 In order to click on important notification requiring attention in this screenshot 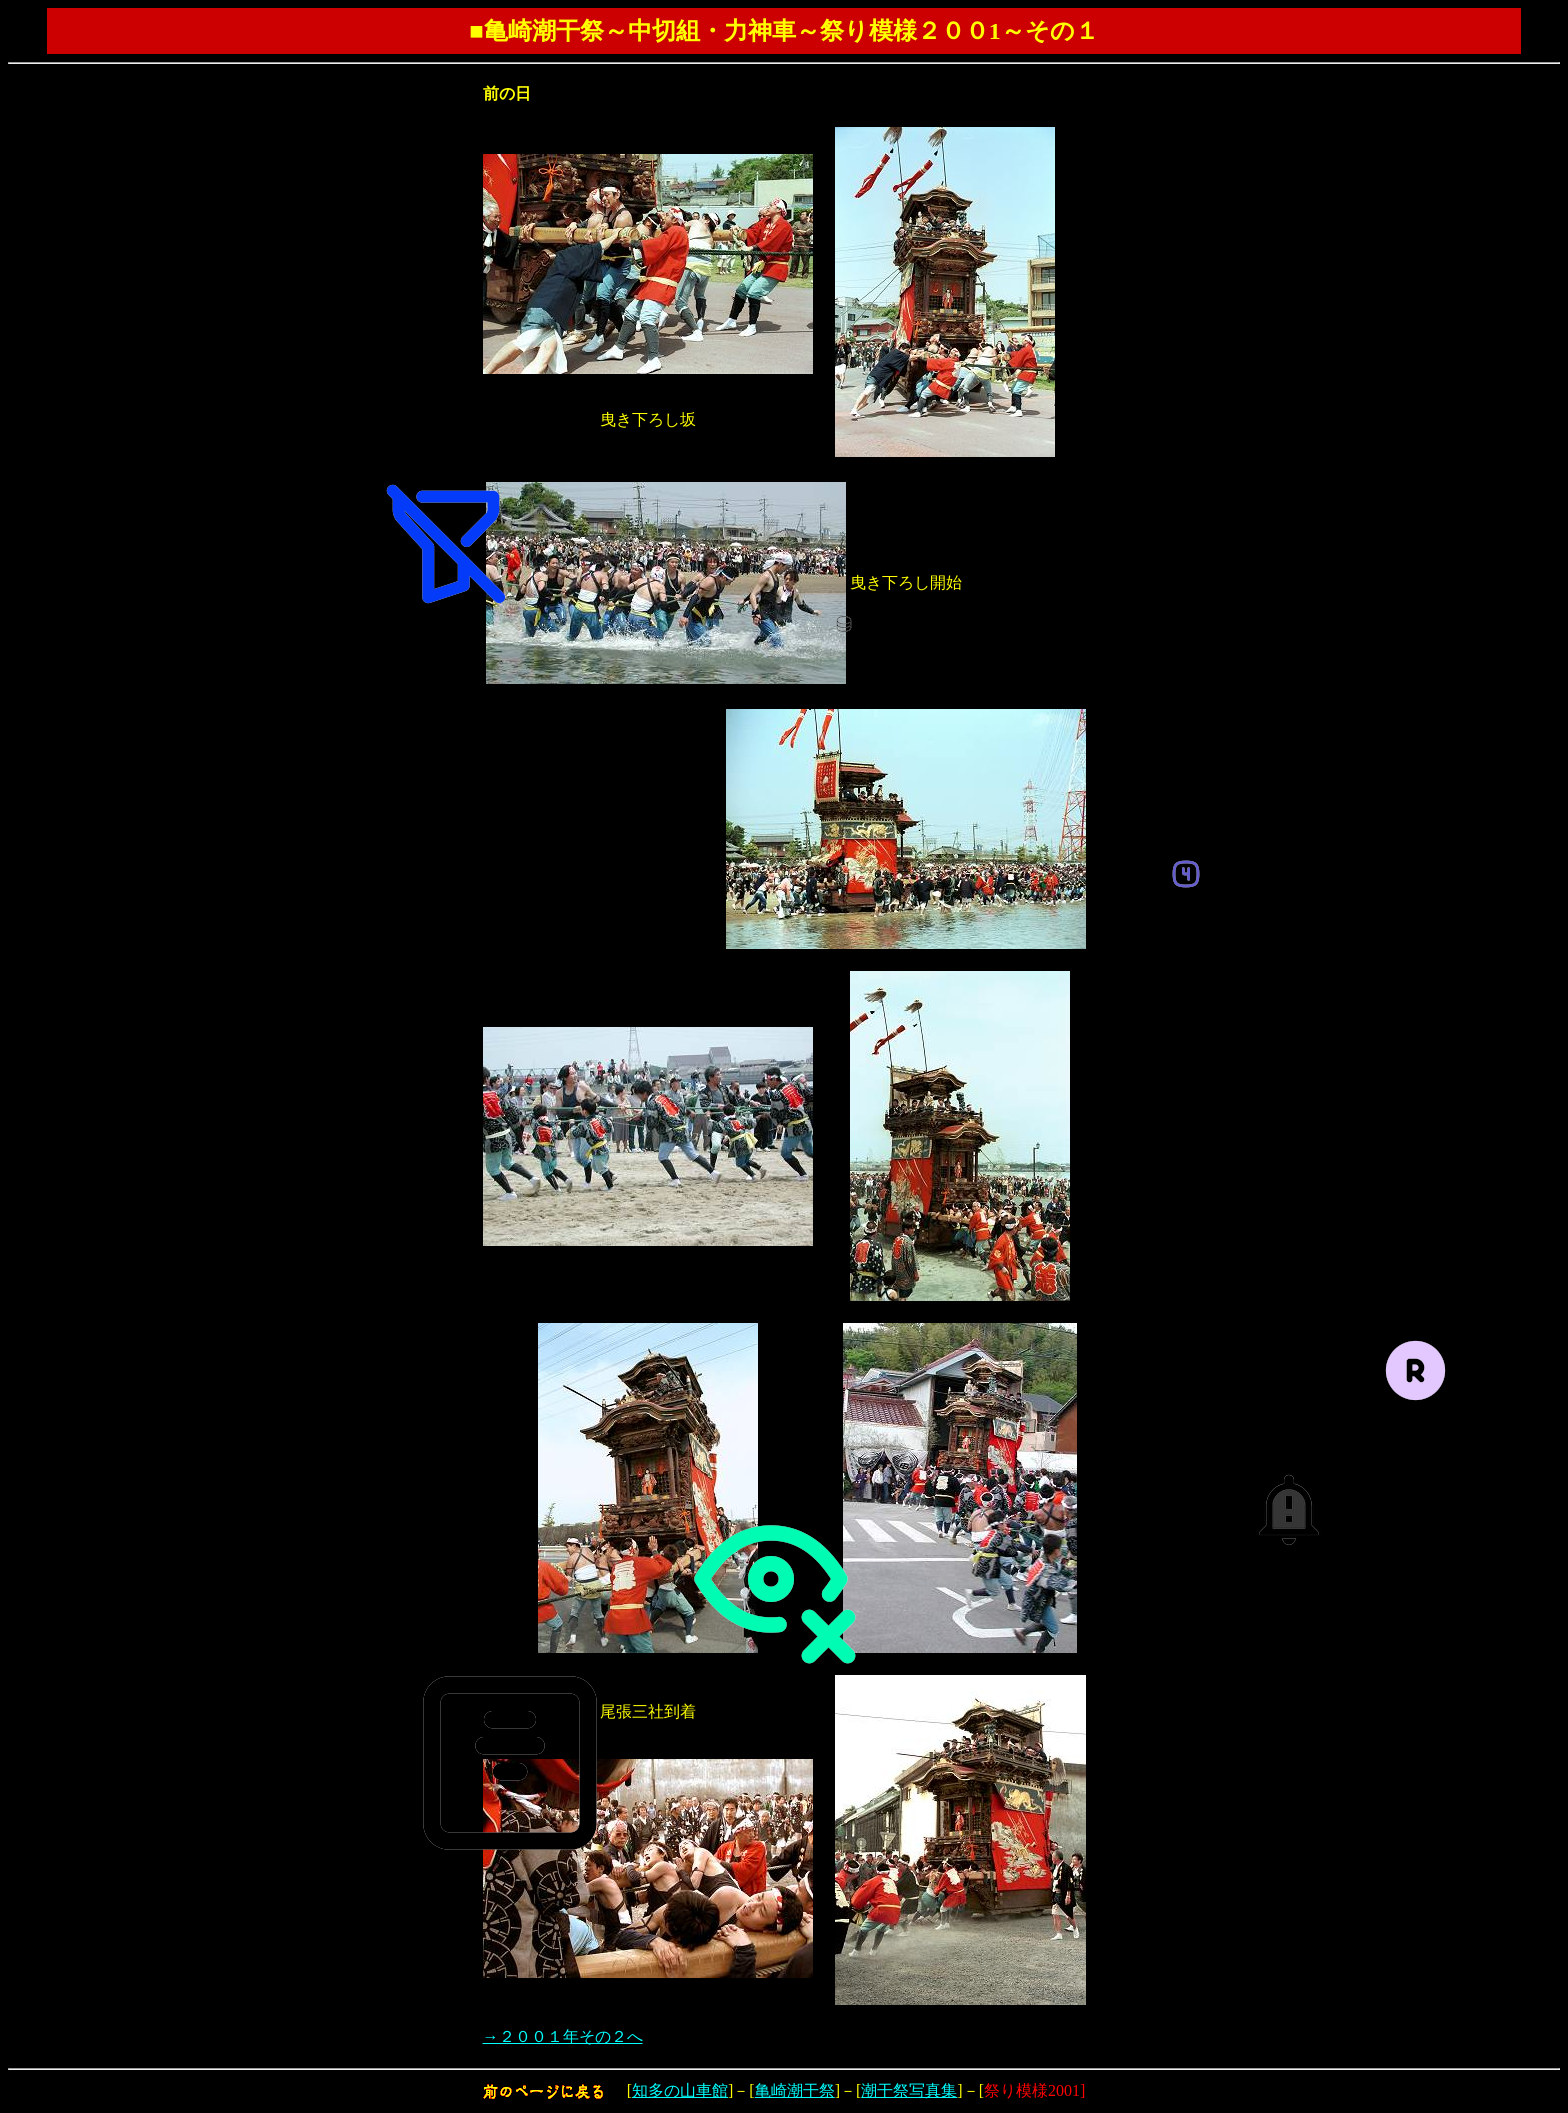, I will do `click(1289, 1509)`.